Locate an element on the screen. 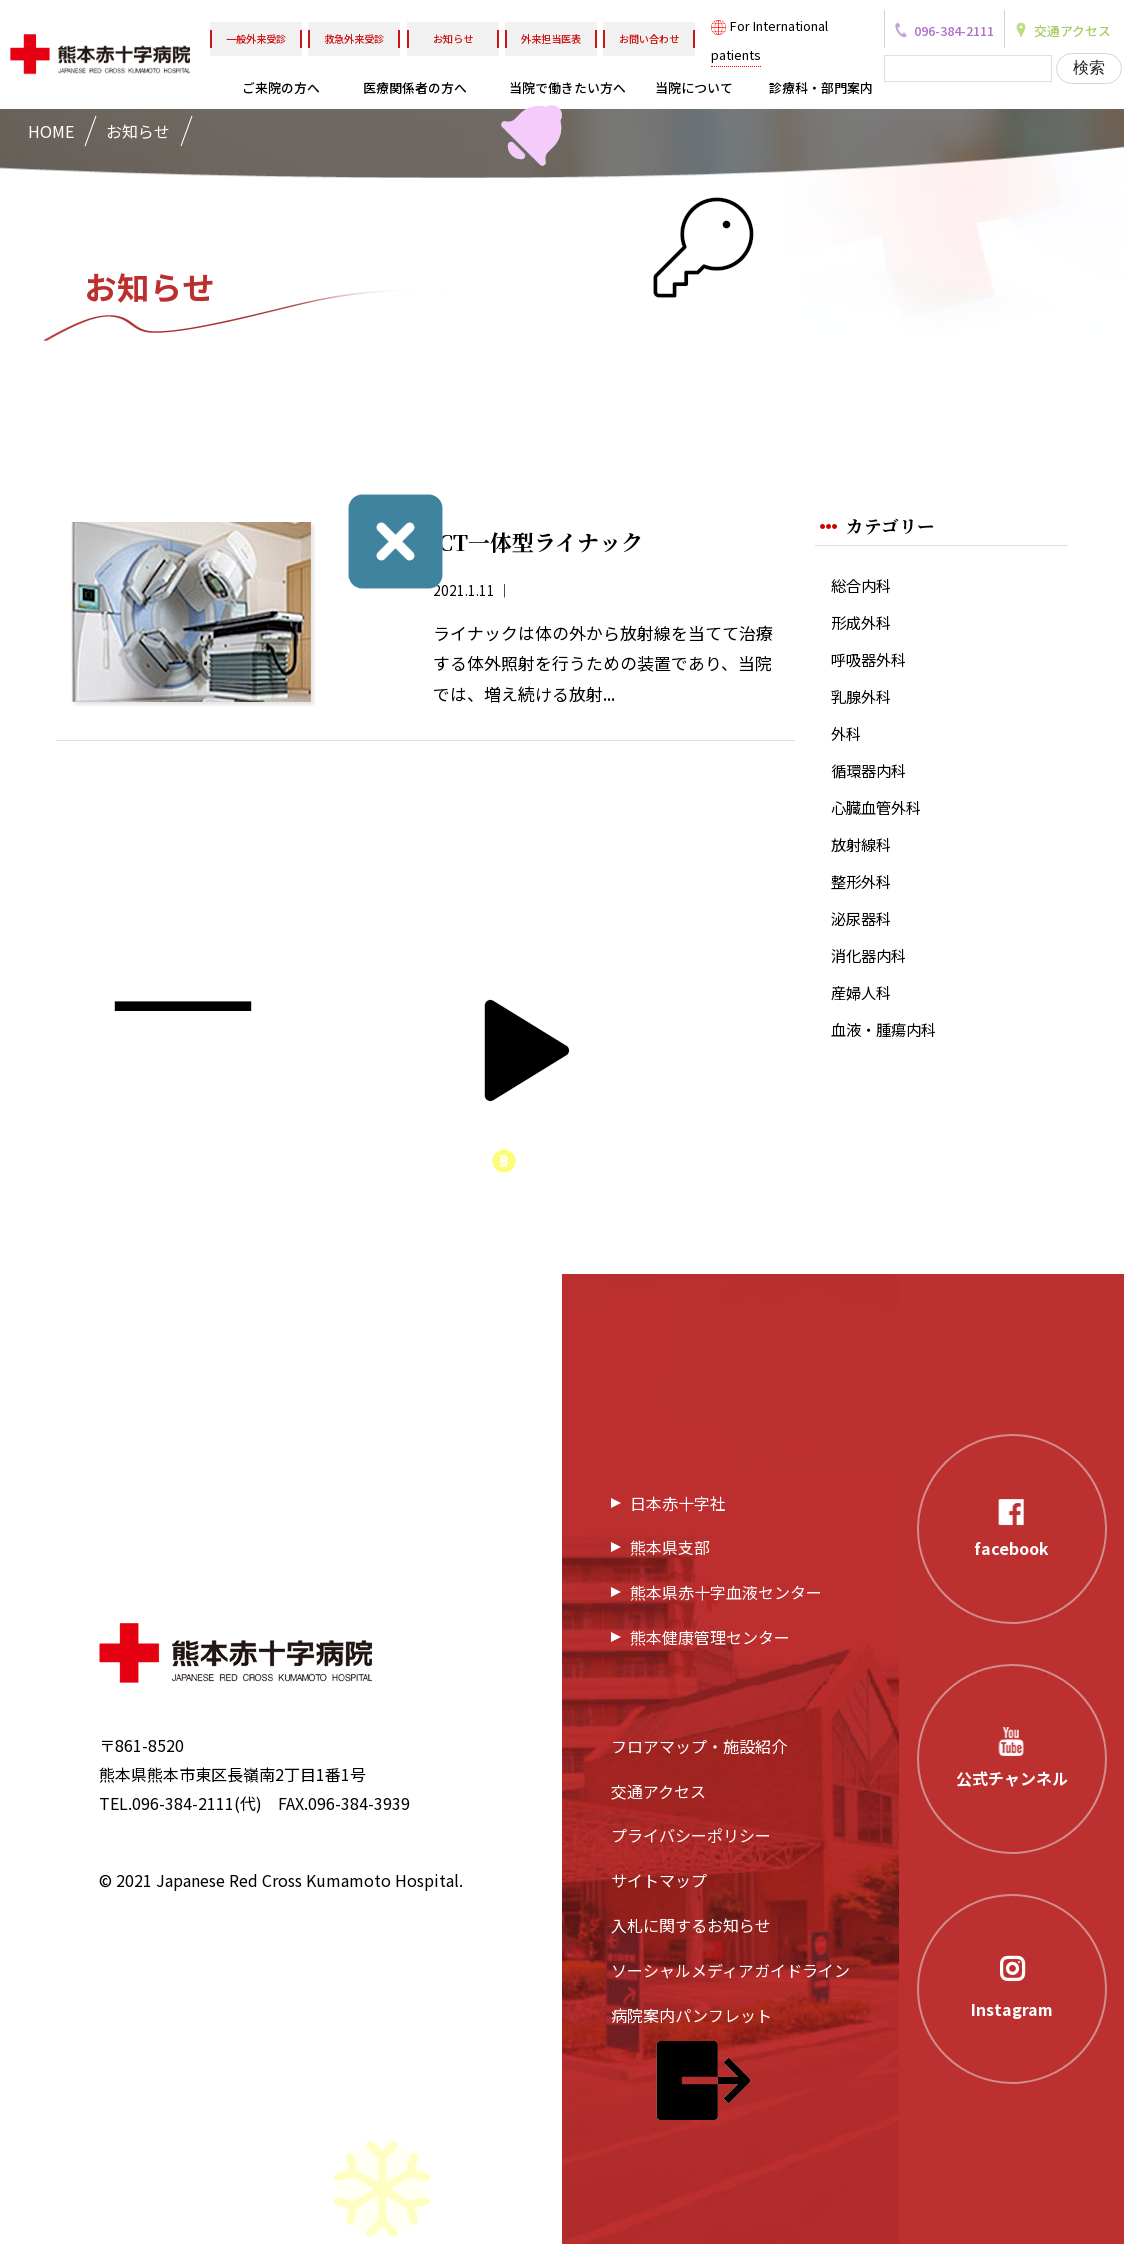 This screenshot has width=1124, height=2259. access security or password settings is located at coordinates (701, 249).